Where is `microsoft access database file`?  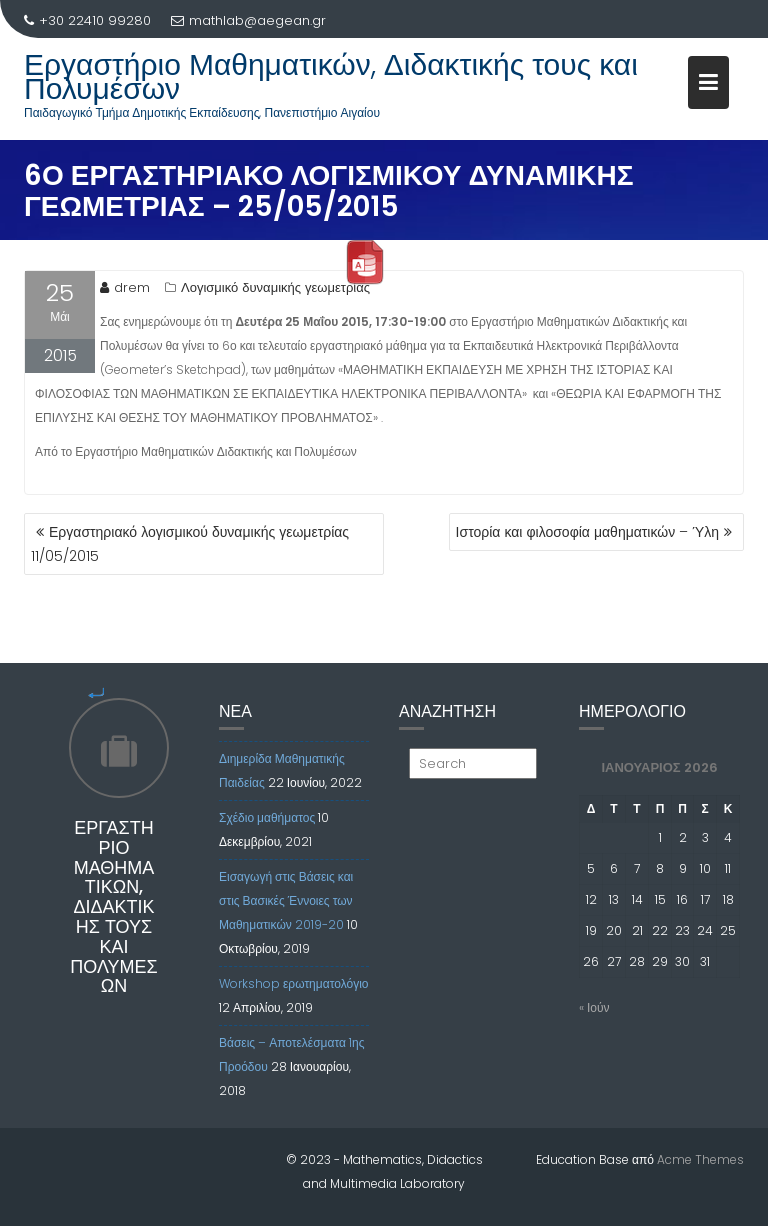
microsoft access database file is located at coordinates (365, 262).